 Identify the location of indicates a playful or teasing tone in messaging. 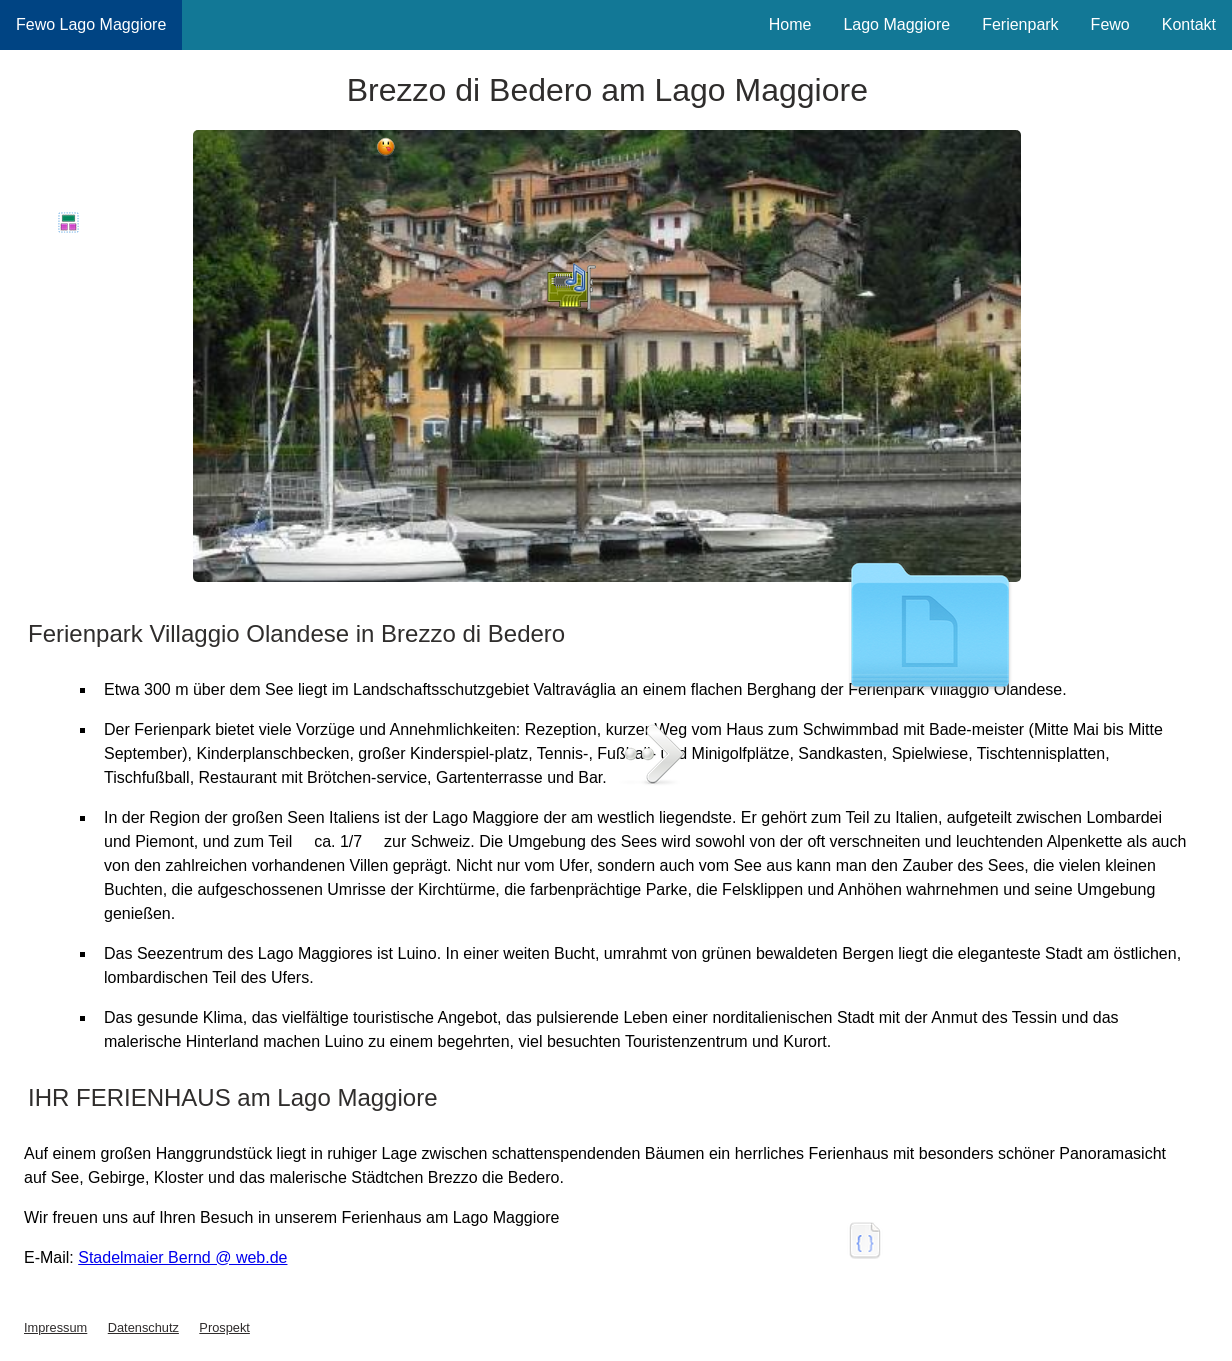
(386, 147).